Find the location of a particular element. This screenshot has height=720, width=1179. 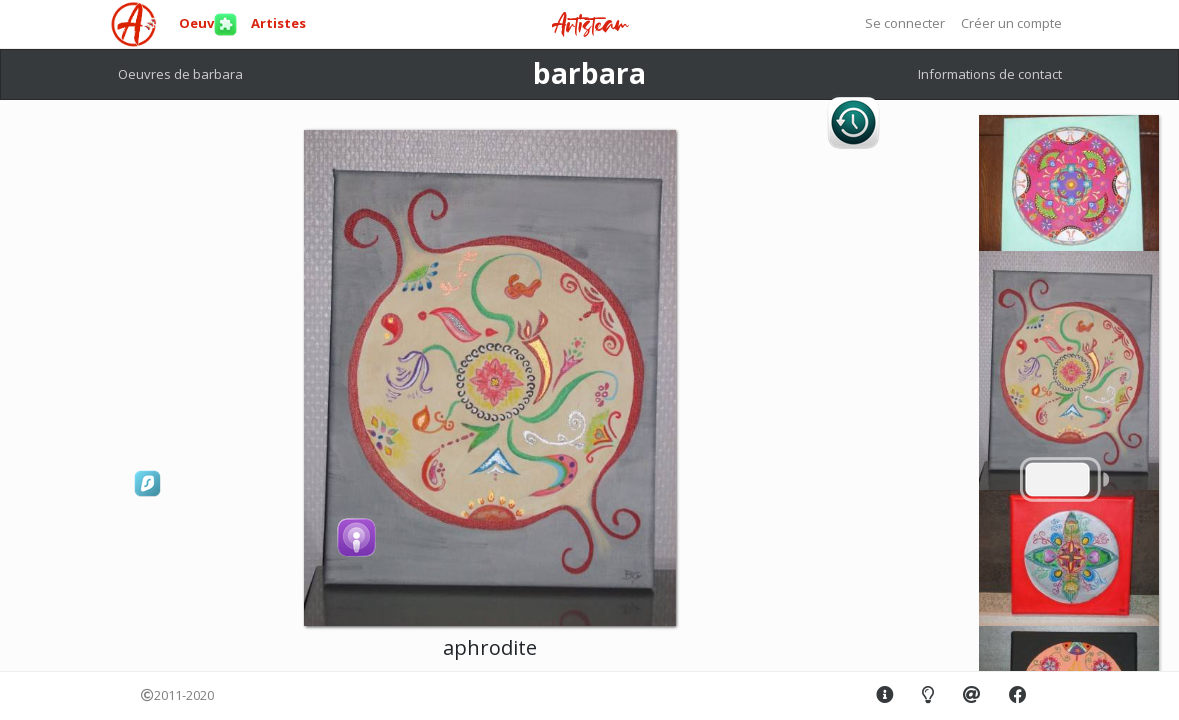

open the podcasts app is located at coordinates (356, 537).